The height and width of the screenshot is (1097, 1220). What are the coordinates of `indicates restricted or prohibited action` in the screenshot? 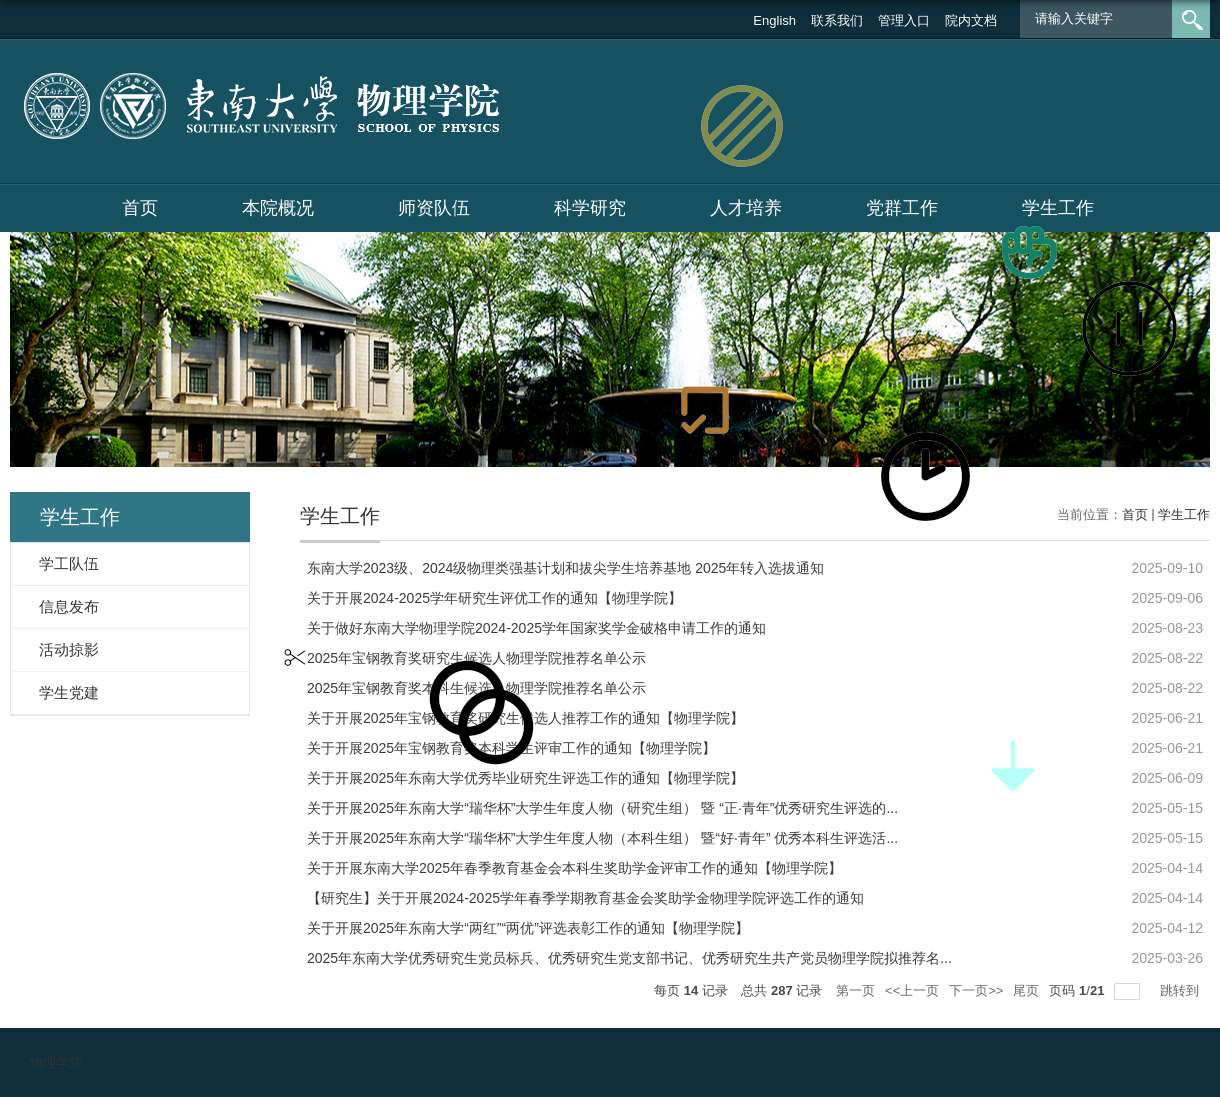 It's located at (742, 126).